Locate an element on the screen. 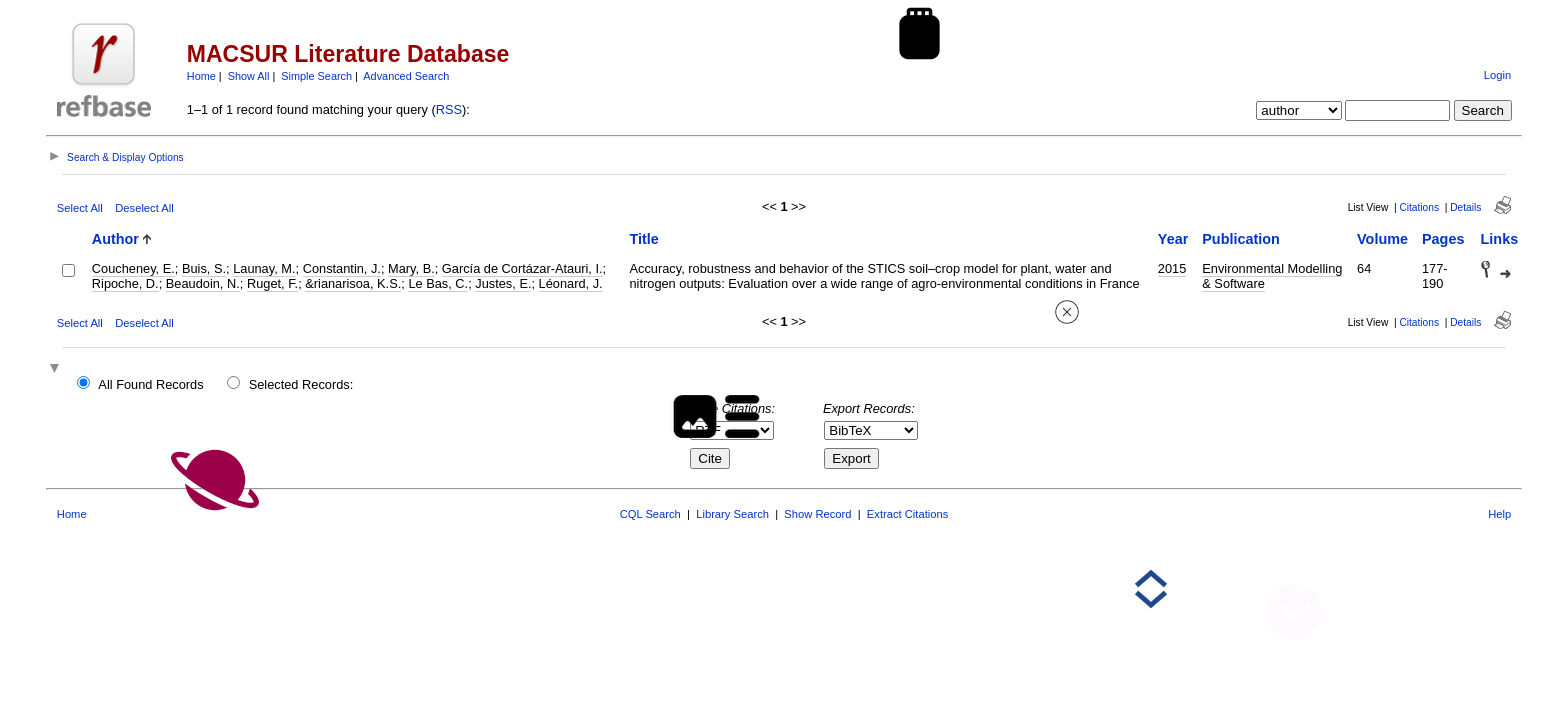 The height and width of the screenshot is (720, 1568). expand or collapse a section is located at coordinates (1151, 589).